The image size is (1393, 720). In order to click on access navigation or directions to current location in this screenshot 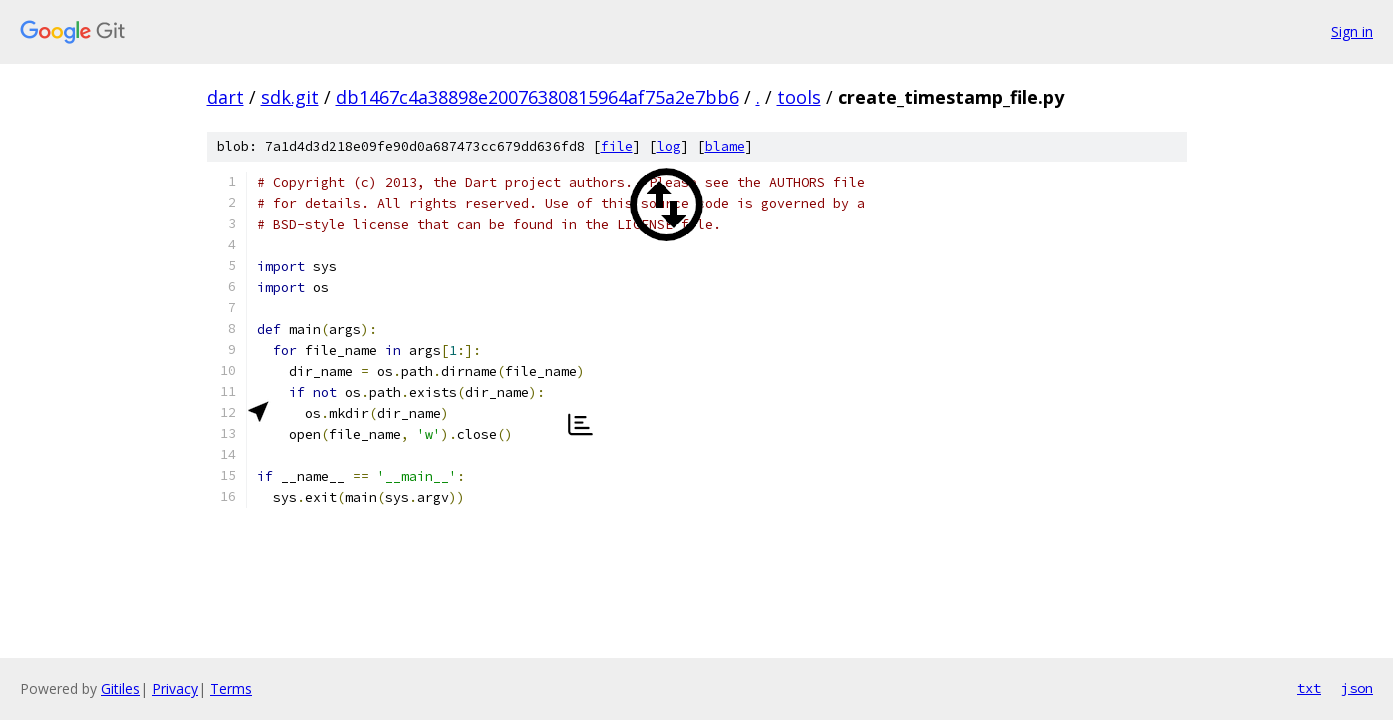, I will do `click(258, 411)`.